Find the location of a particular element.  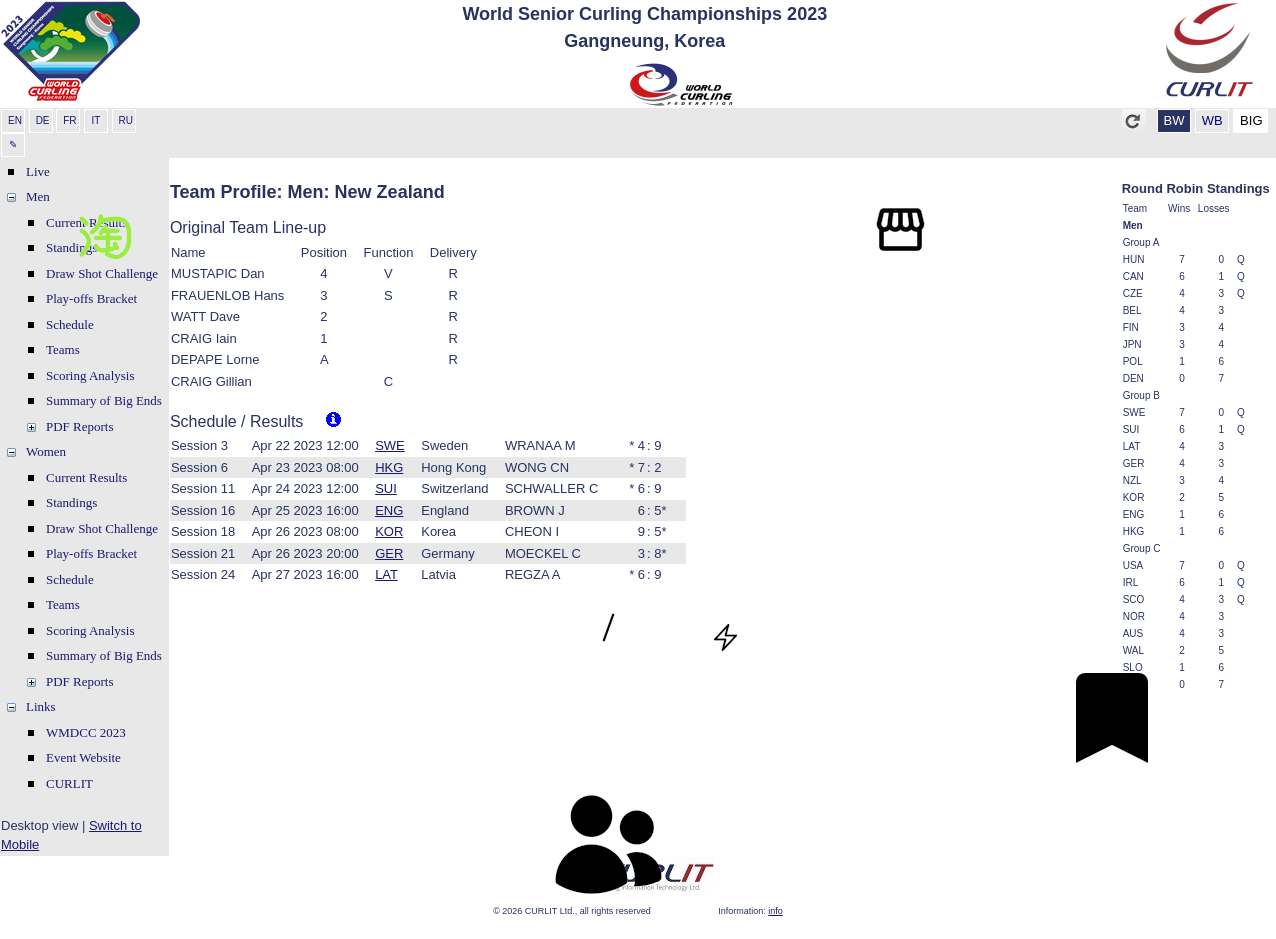

access the marketplace or shop is located at coordinates (900, 229).